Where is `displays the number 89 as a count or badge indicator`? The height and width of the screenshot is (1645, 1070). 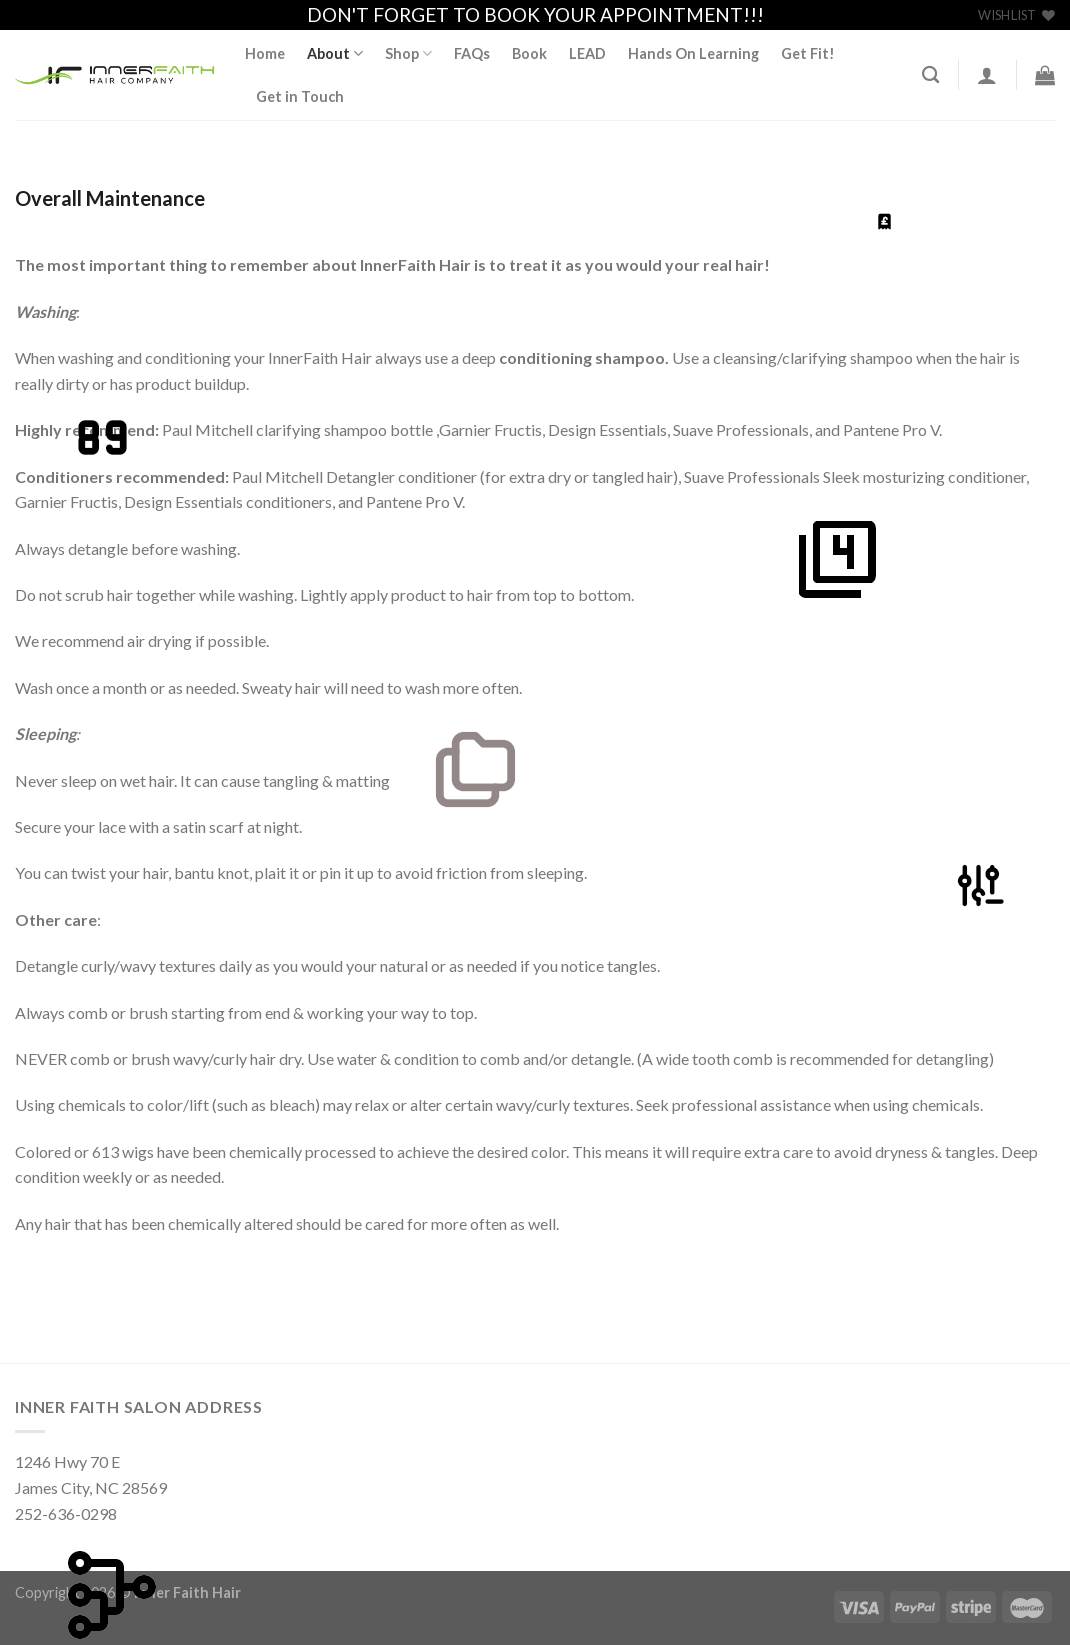
displays the number 89 as a count or badge indicator is located at coordinates (102, 437).